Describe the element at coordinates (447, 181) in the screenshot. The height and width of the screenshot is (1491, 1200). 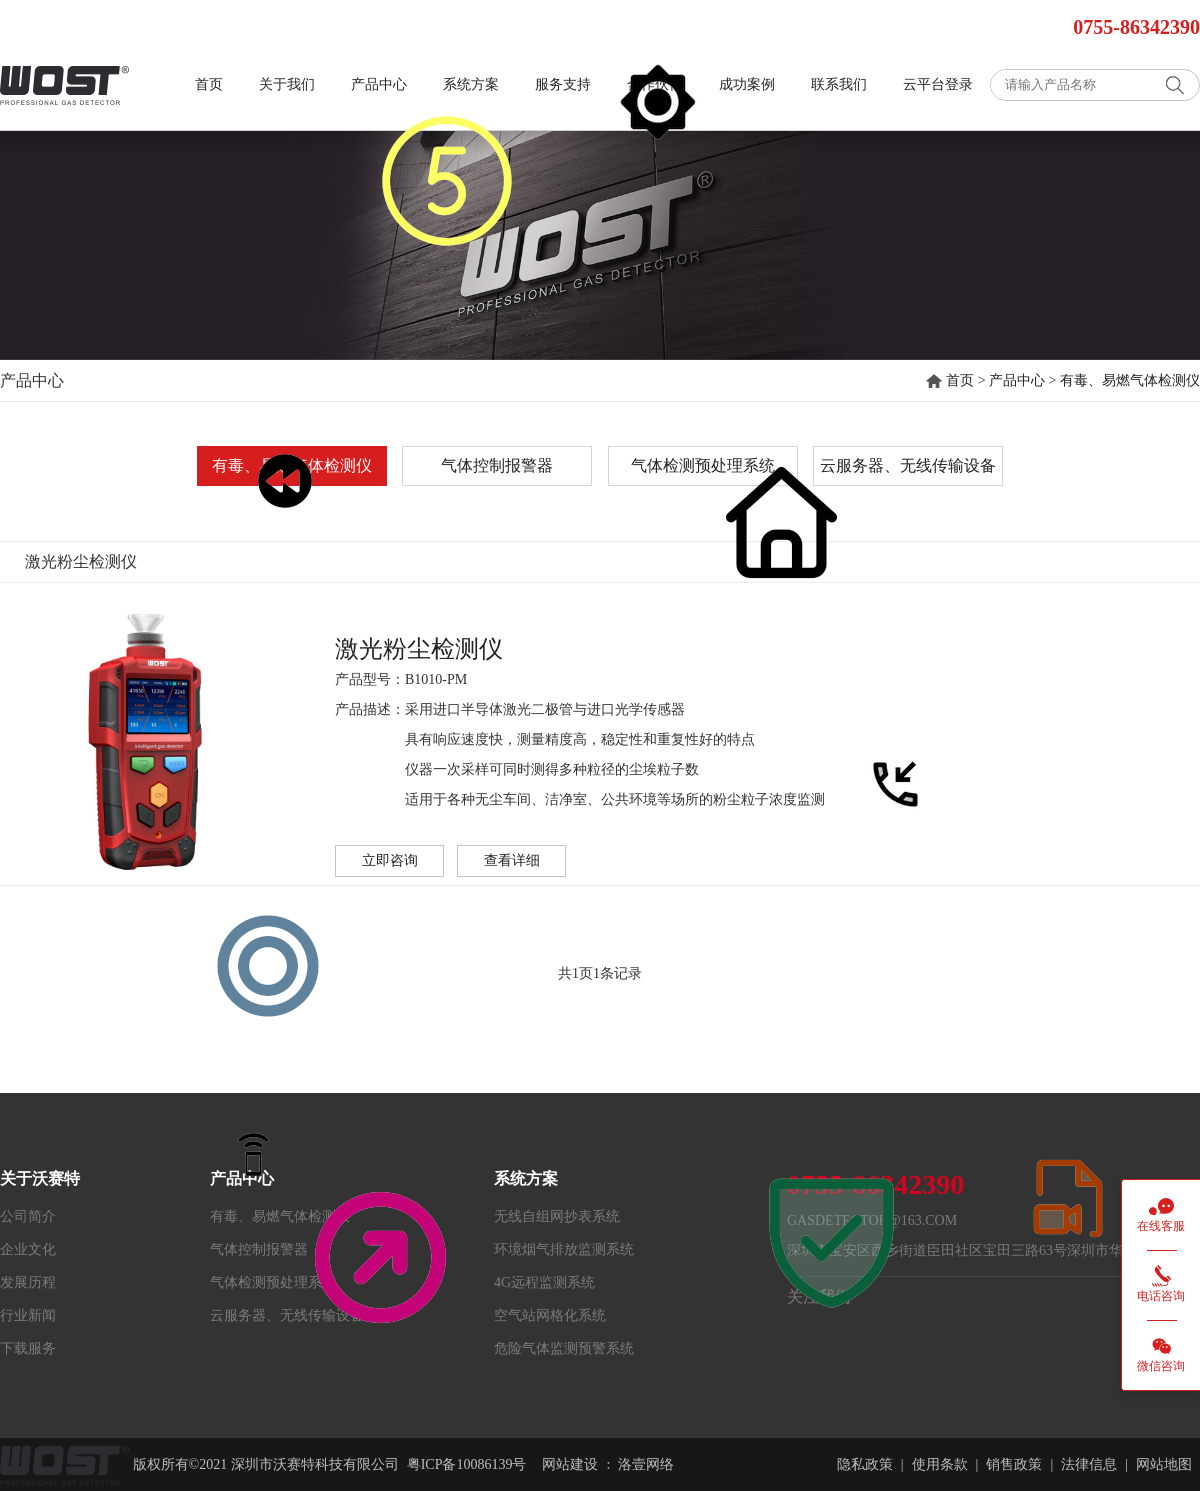
I see `indicates step 5 in a multi-step process` at that location.